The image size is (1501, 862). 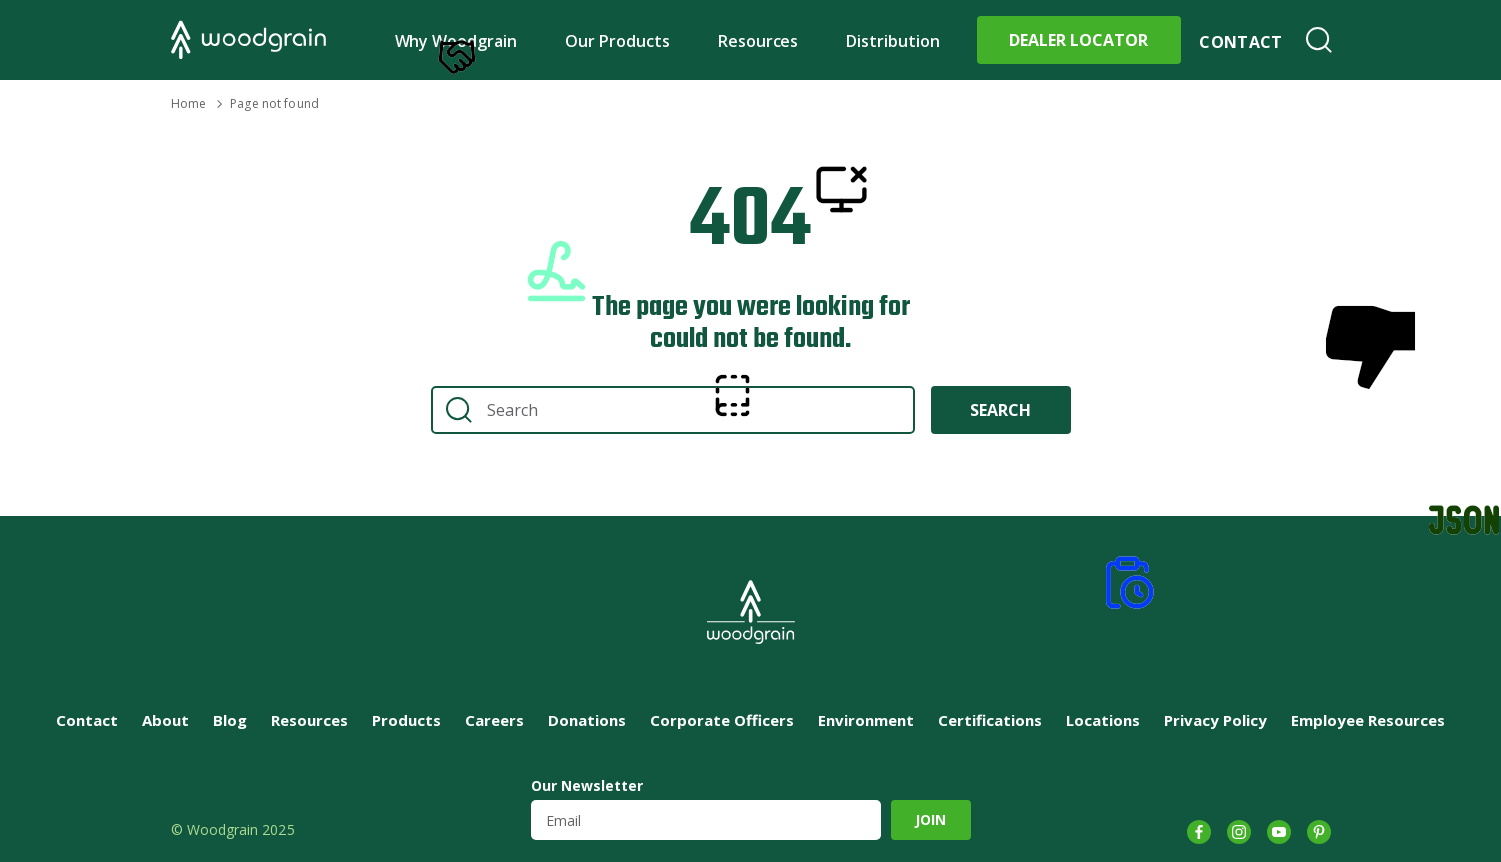 I want to click on dislike or downvote content, so click(x=1370, y=347).